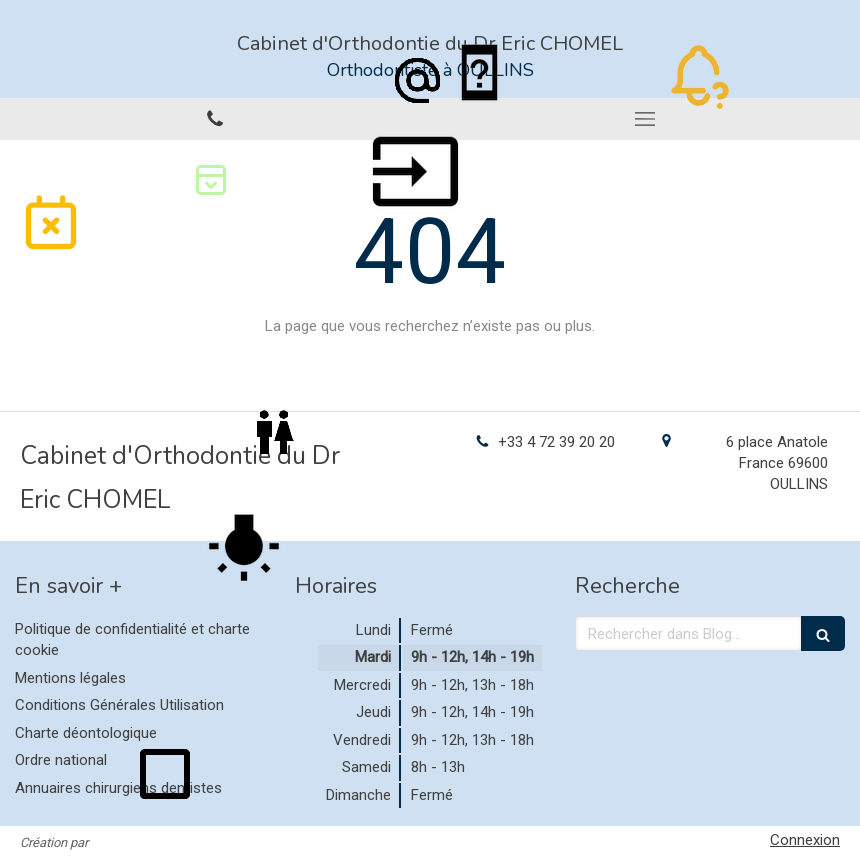  I want to click on crop image to square aspect ratio, so click(165, 774).